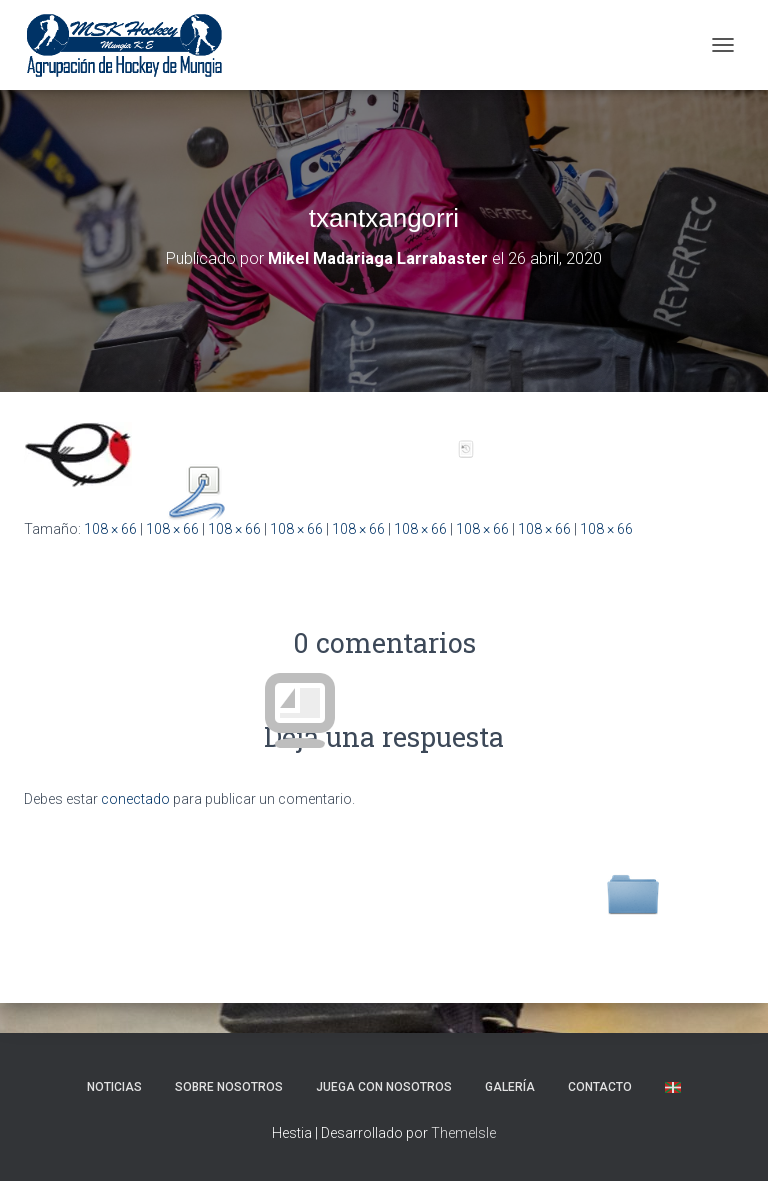 Image resolution: width=768 pixels, height=1181 pixels. Describe the element at coordinates (633, 896) in the screenshot. I see `access notes or text annotations in the organizer` at that location.